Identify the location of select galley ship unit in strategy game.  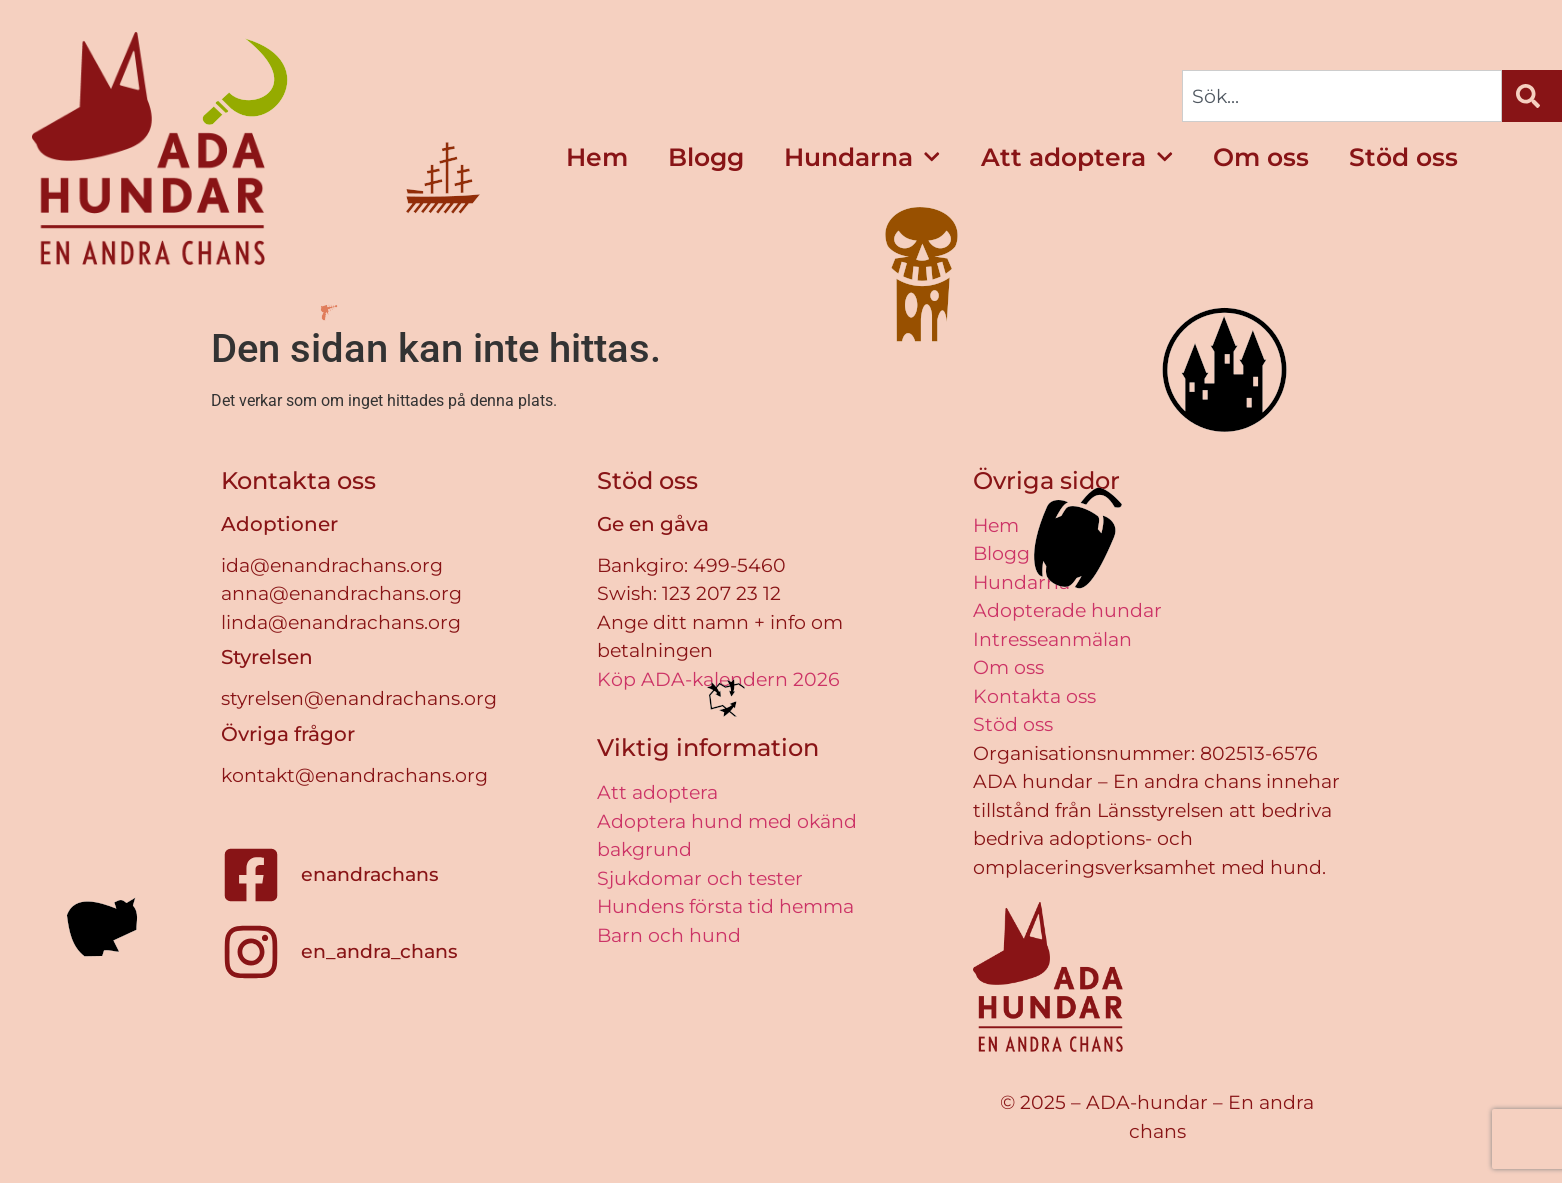
(443, 178).